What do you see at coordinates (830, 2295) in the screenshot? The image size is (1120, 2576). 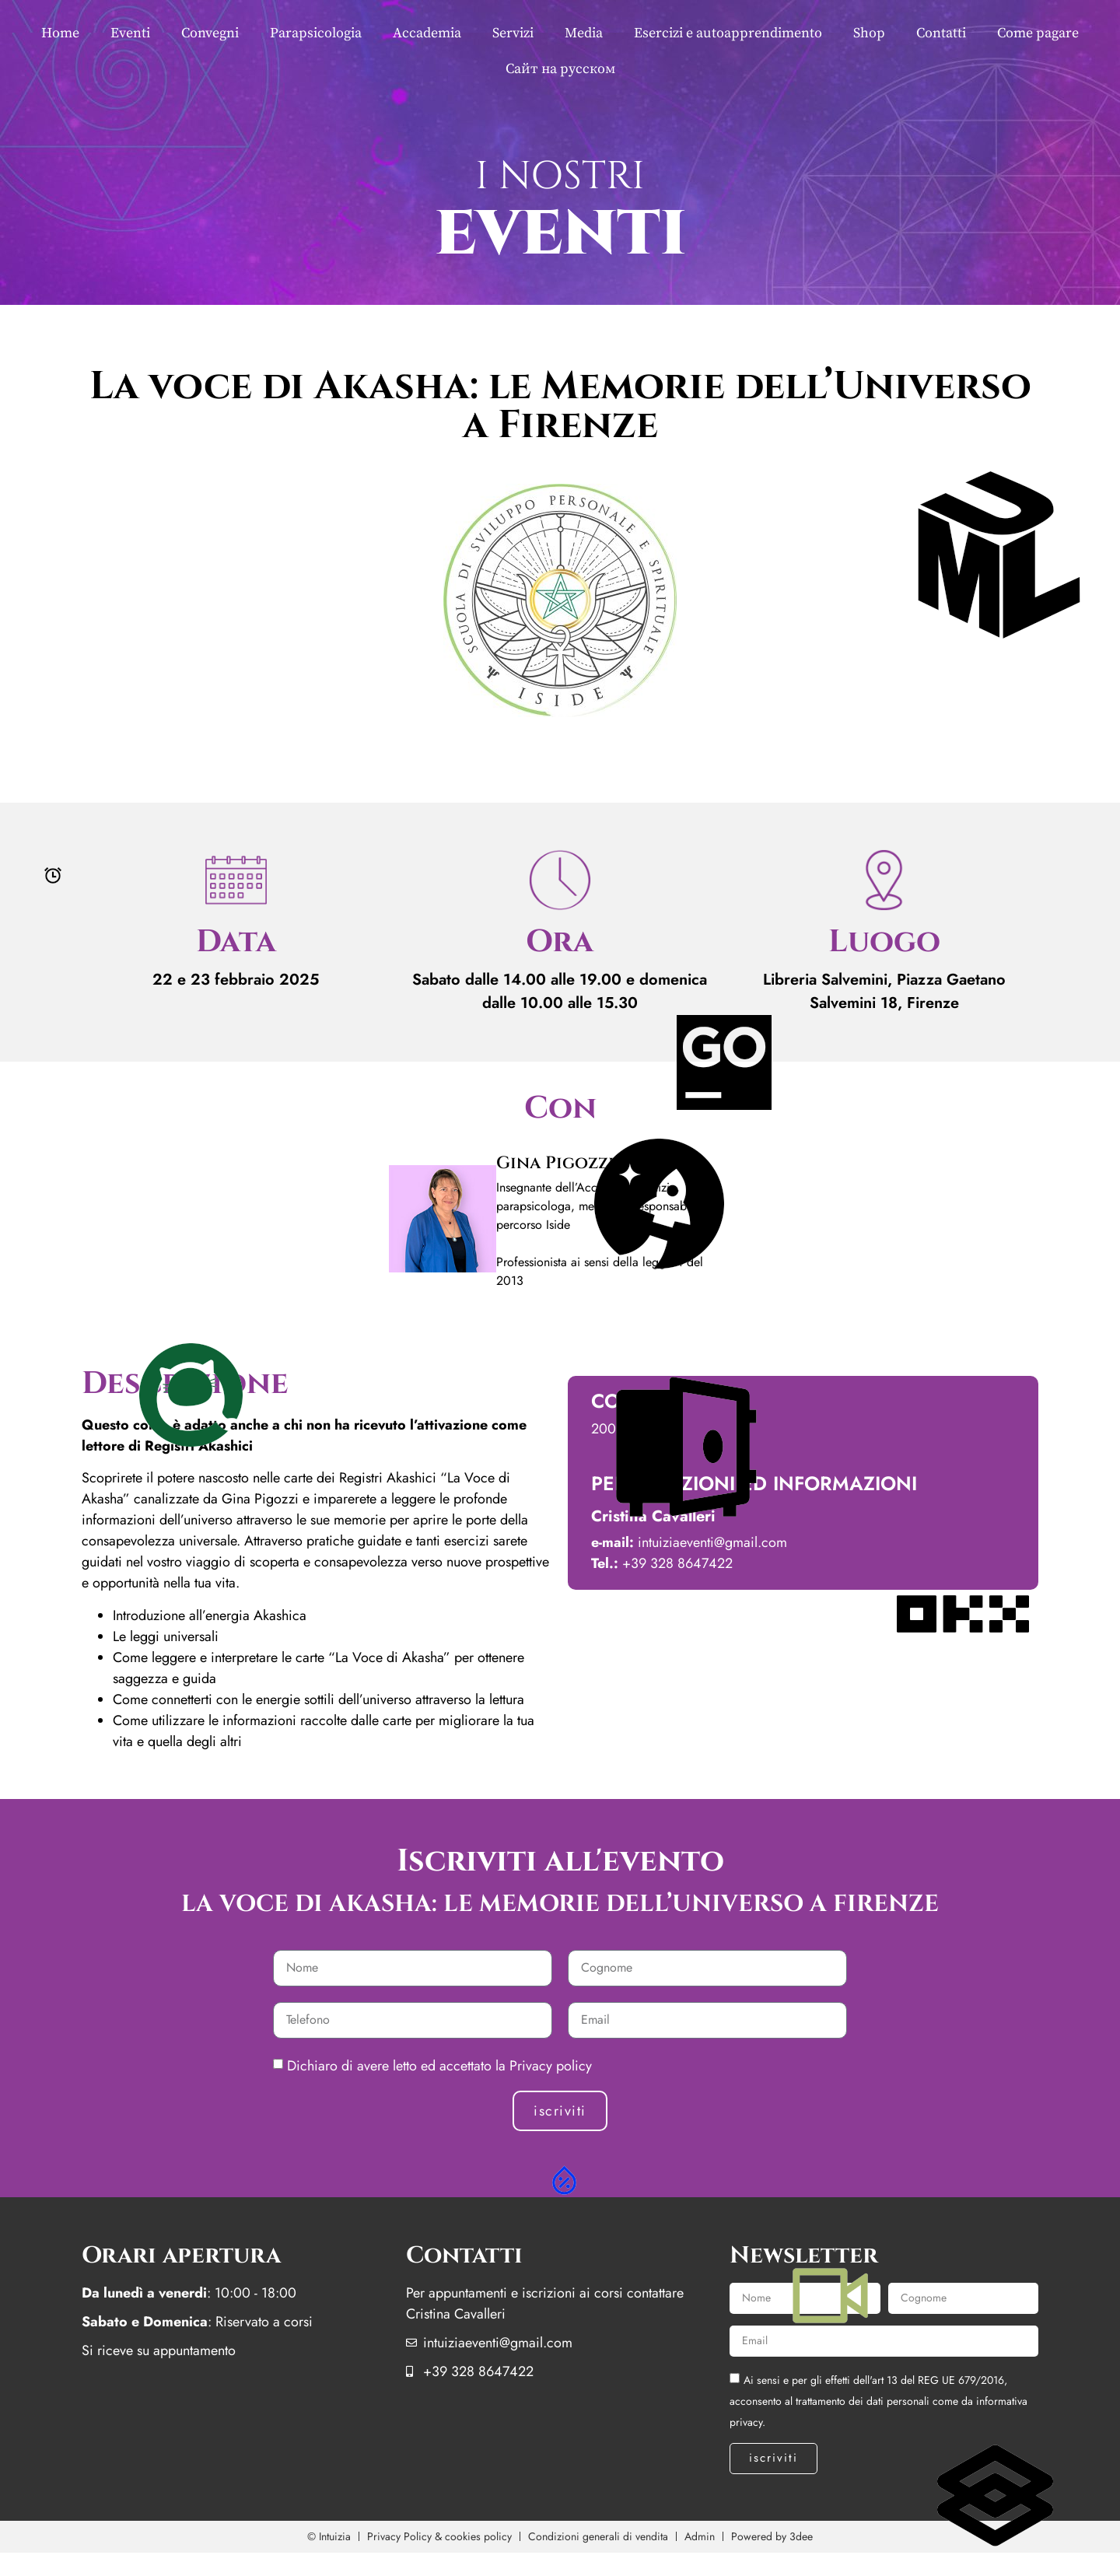 I see `turn on camera for video call` at bounding box center [830, 2295].